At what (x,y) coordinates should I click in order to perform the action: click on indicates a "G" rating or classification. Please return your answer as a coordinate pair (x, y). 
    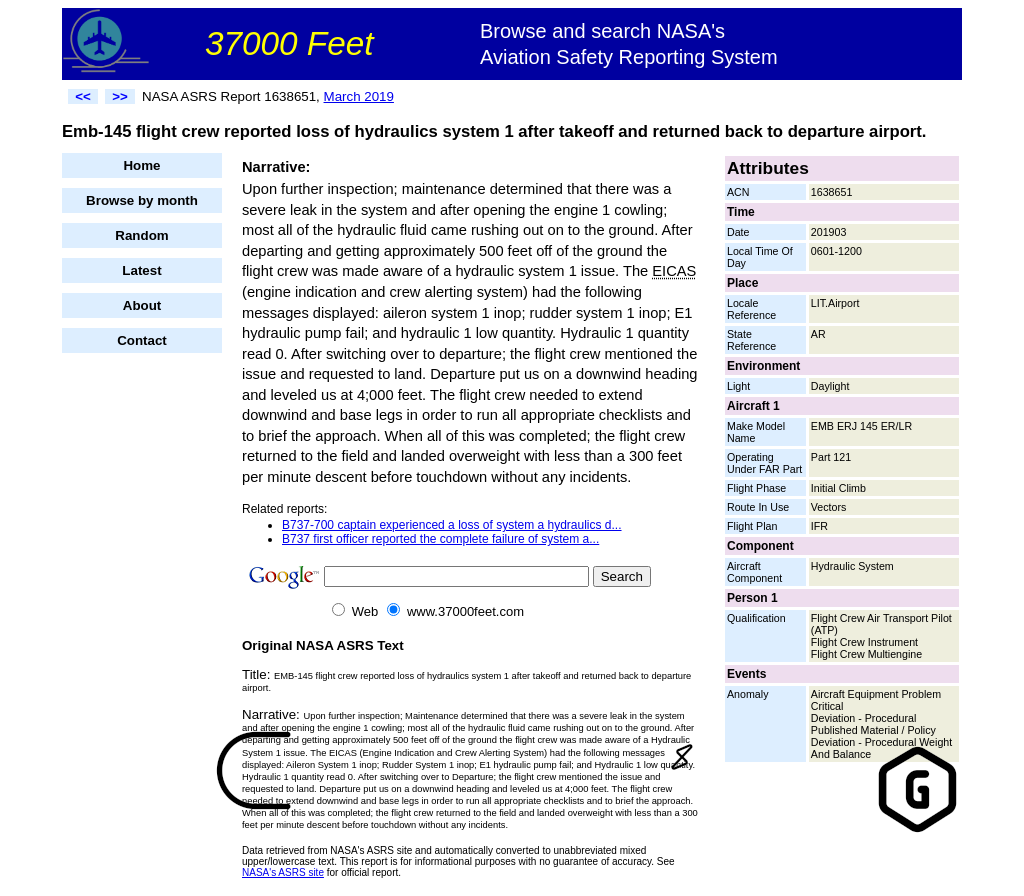
    Looking at the image, I should click on (917, 789).